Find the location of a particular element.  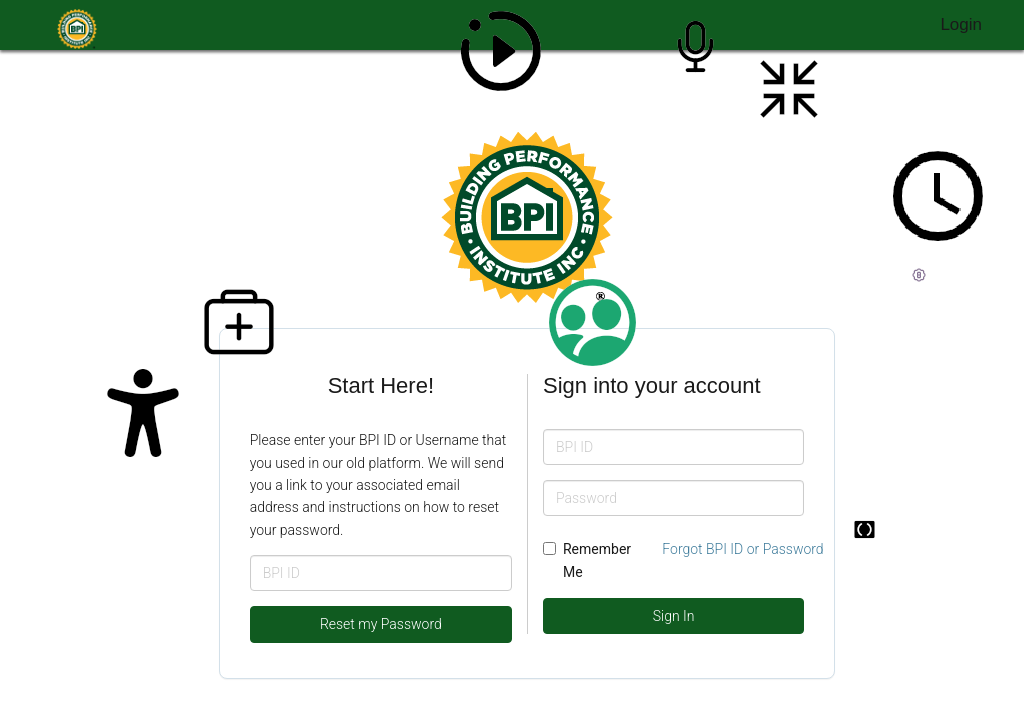

indicates rank or position number 8 is located at coordinates (919, 275).